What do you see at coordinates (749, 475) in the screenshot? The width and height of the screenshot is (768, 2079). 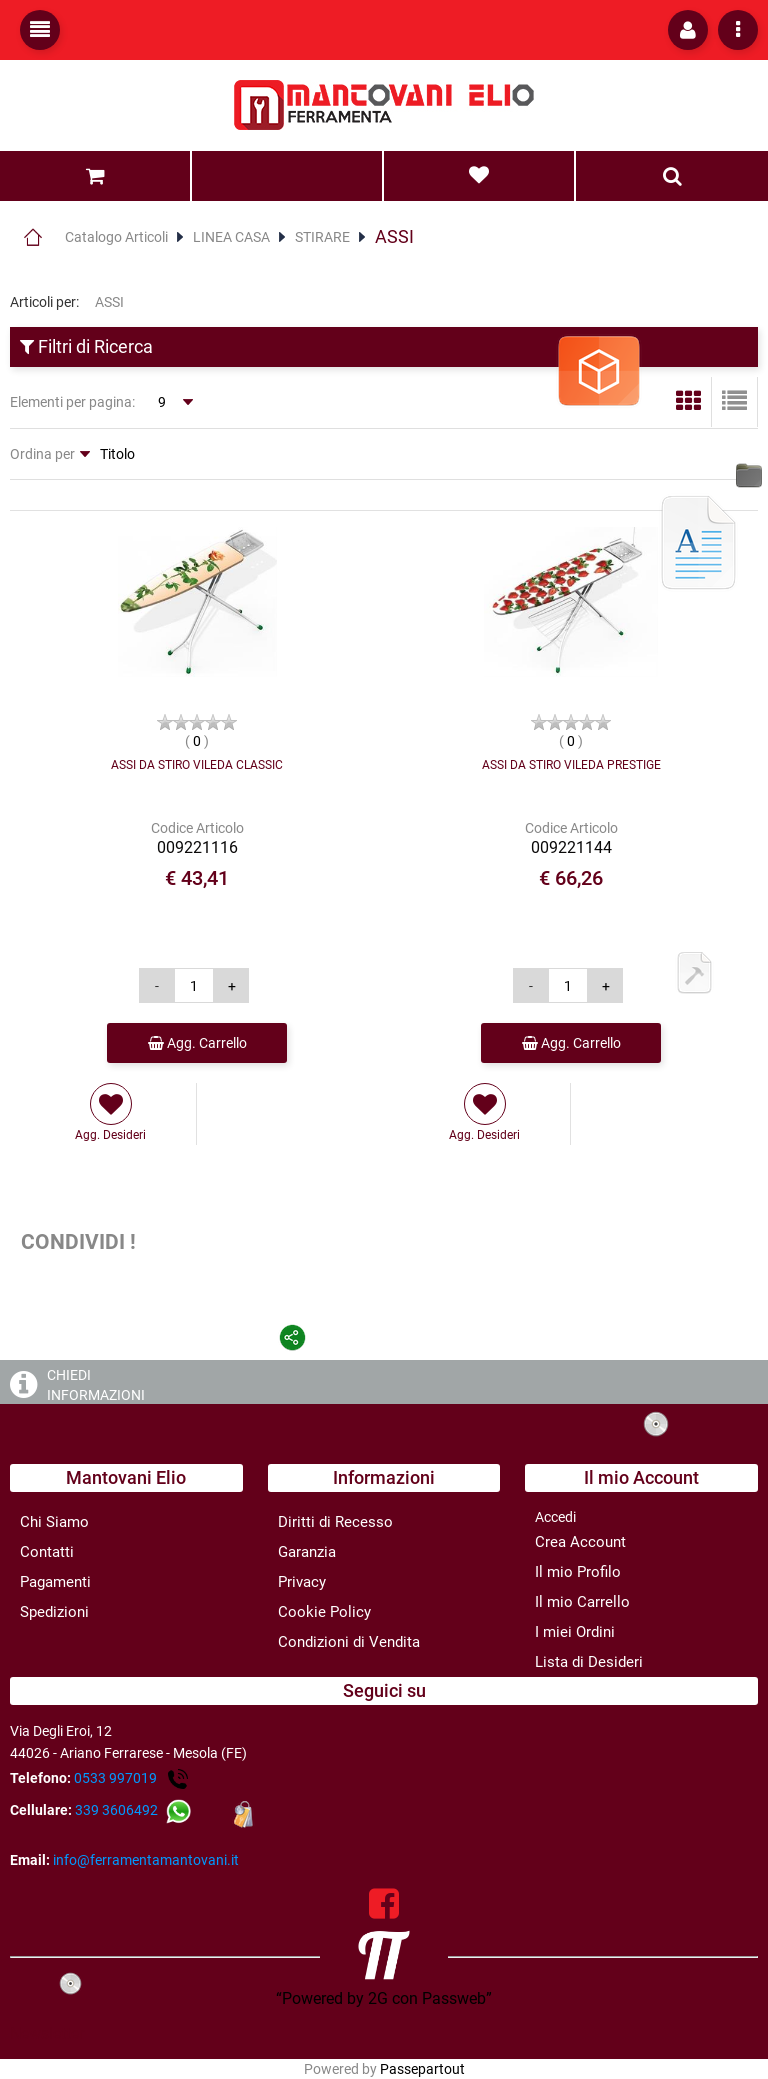 I see `open a folder or directory` at bounding box center [749, 475].